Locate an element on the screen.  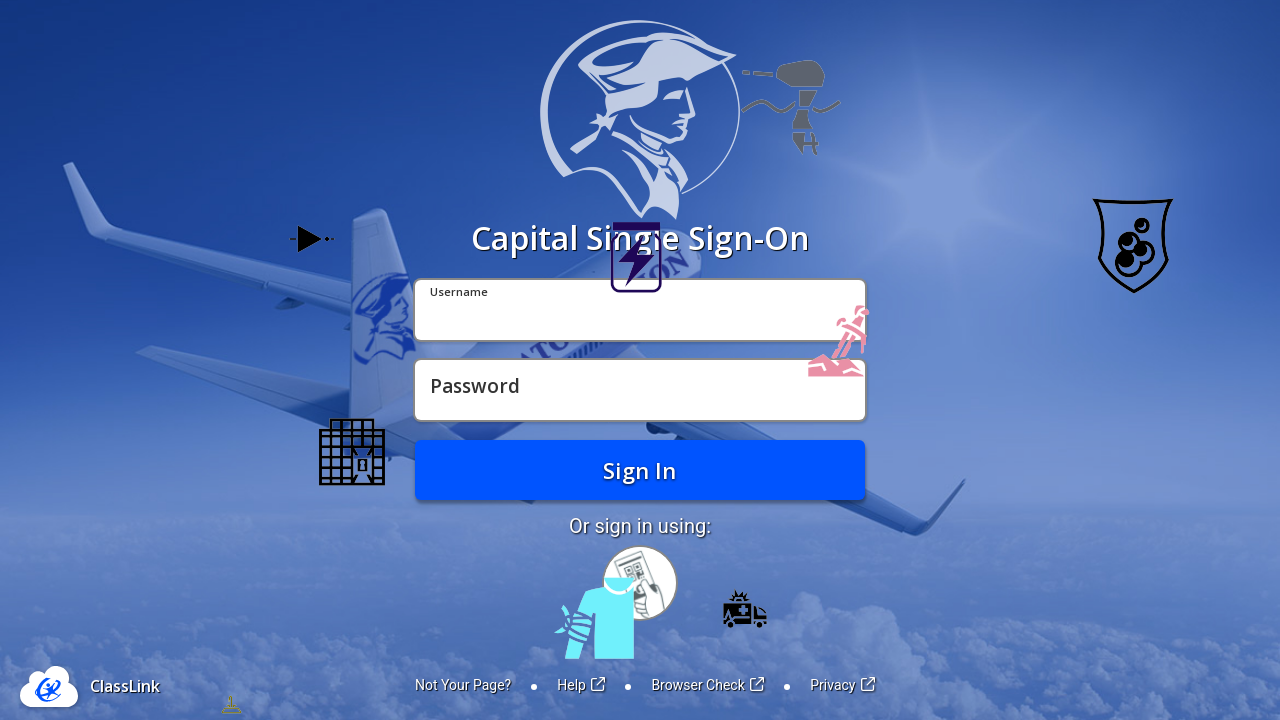
indicates a trapped or captured state is located at coordinates (352, 448).